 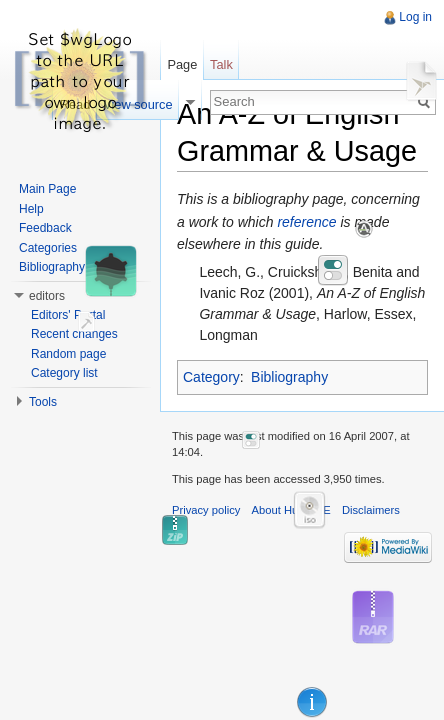 What do you see at coordinates (111, 271) in the screenshot?
I see `launch the minesweeper game` at bounding box center [111, 271].